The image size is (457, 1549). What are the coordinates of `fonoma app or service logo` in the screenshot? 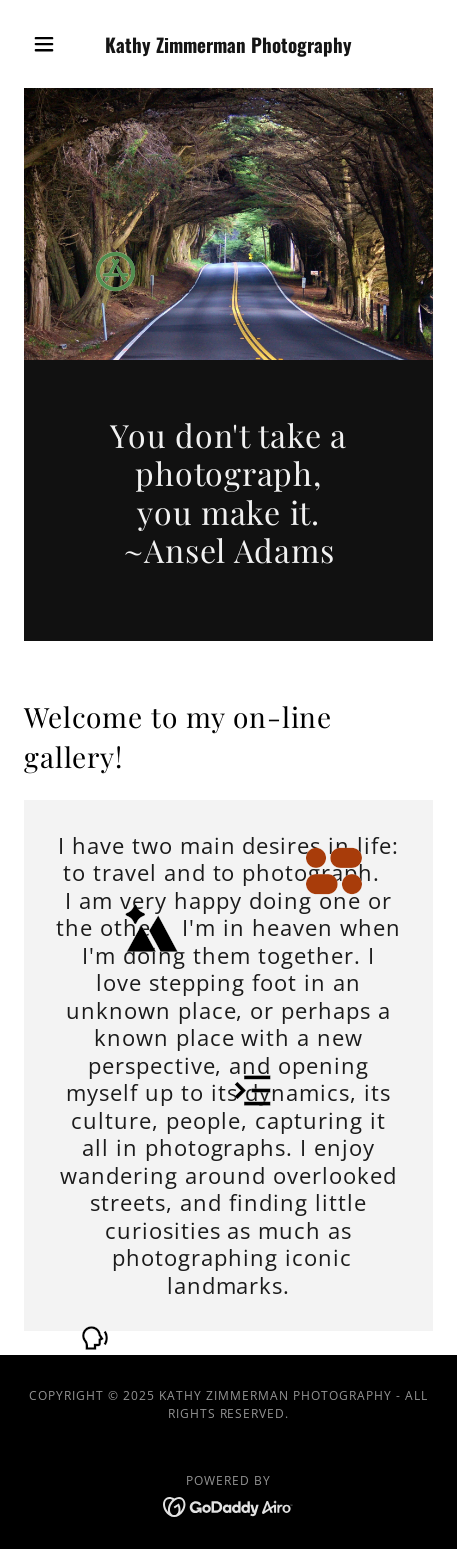 It's located at (334, 871).